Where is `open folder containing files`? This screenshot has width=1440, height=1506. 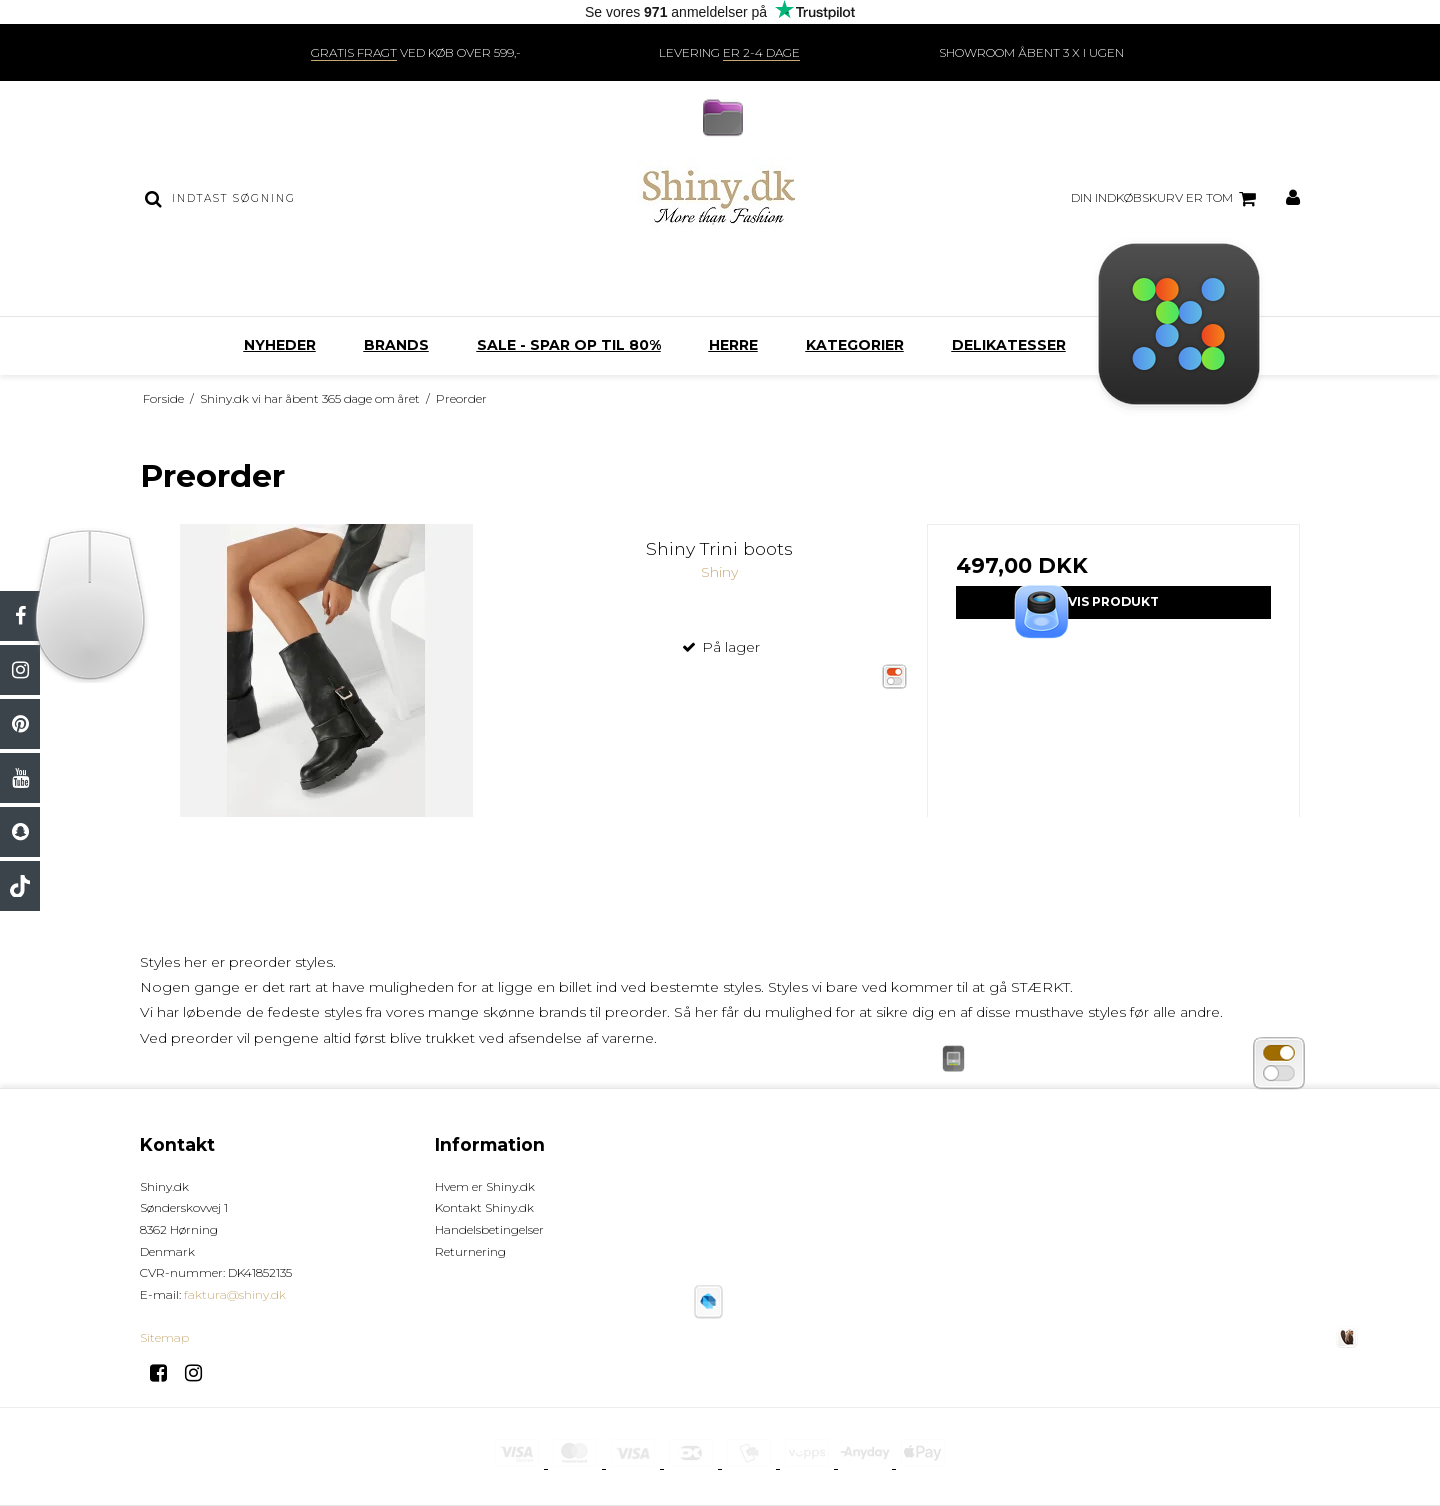
open folder containing files is located at coordinates (723, 117).